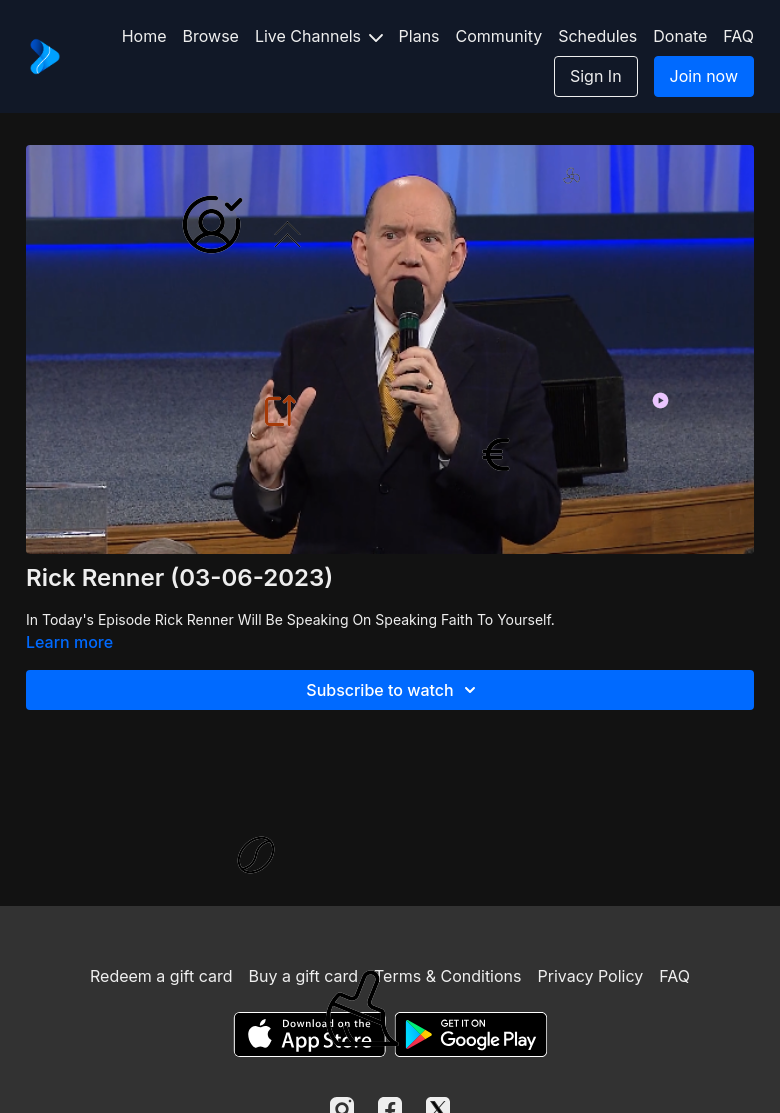  Describe the element at coordinates (256, 855) in the screenshot. I see `browse coffee-related content or settings` at that location.